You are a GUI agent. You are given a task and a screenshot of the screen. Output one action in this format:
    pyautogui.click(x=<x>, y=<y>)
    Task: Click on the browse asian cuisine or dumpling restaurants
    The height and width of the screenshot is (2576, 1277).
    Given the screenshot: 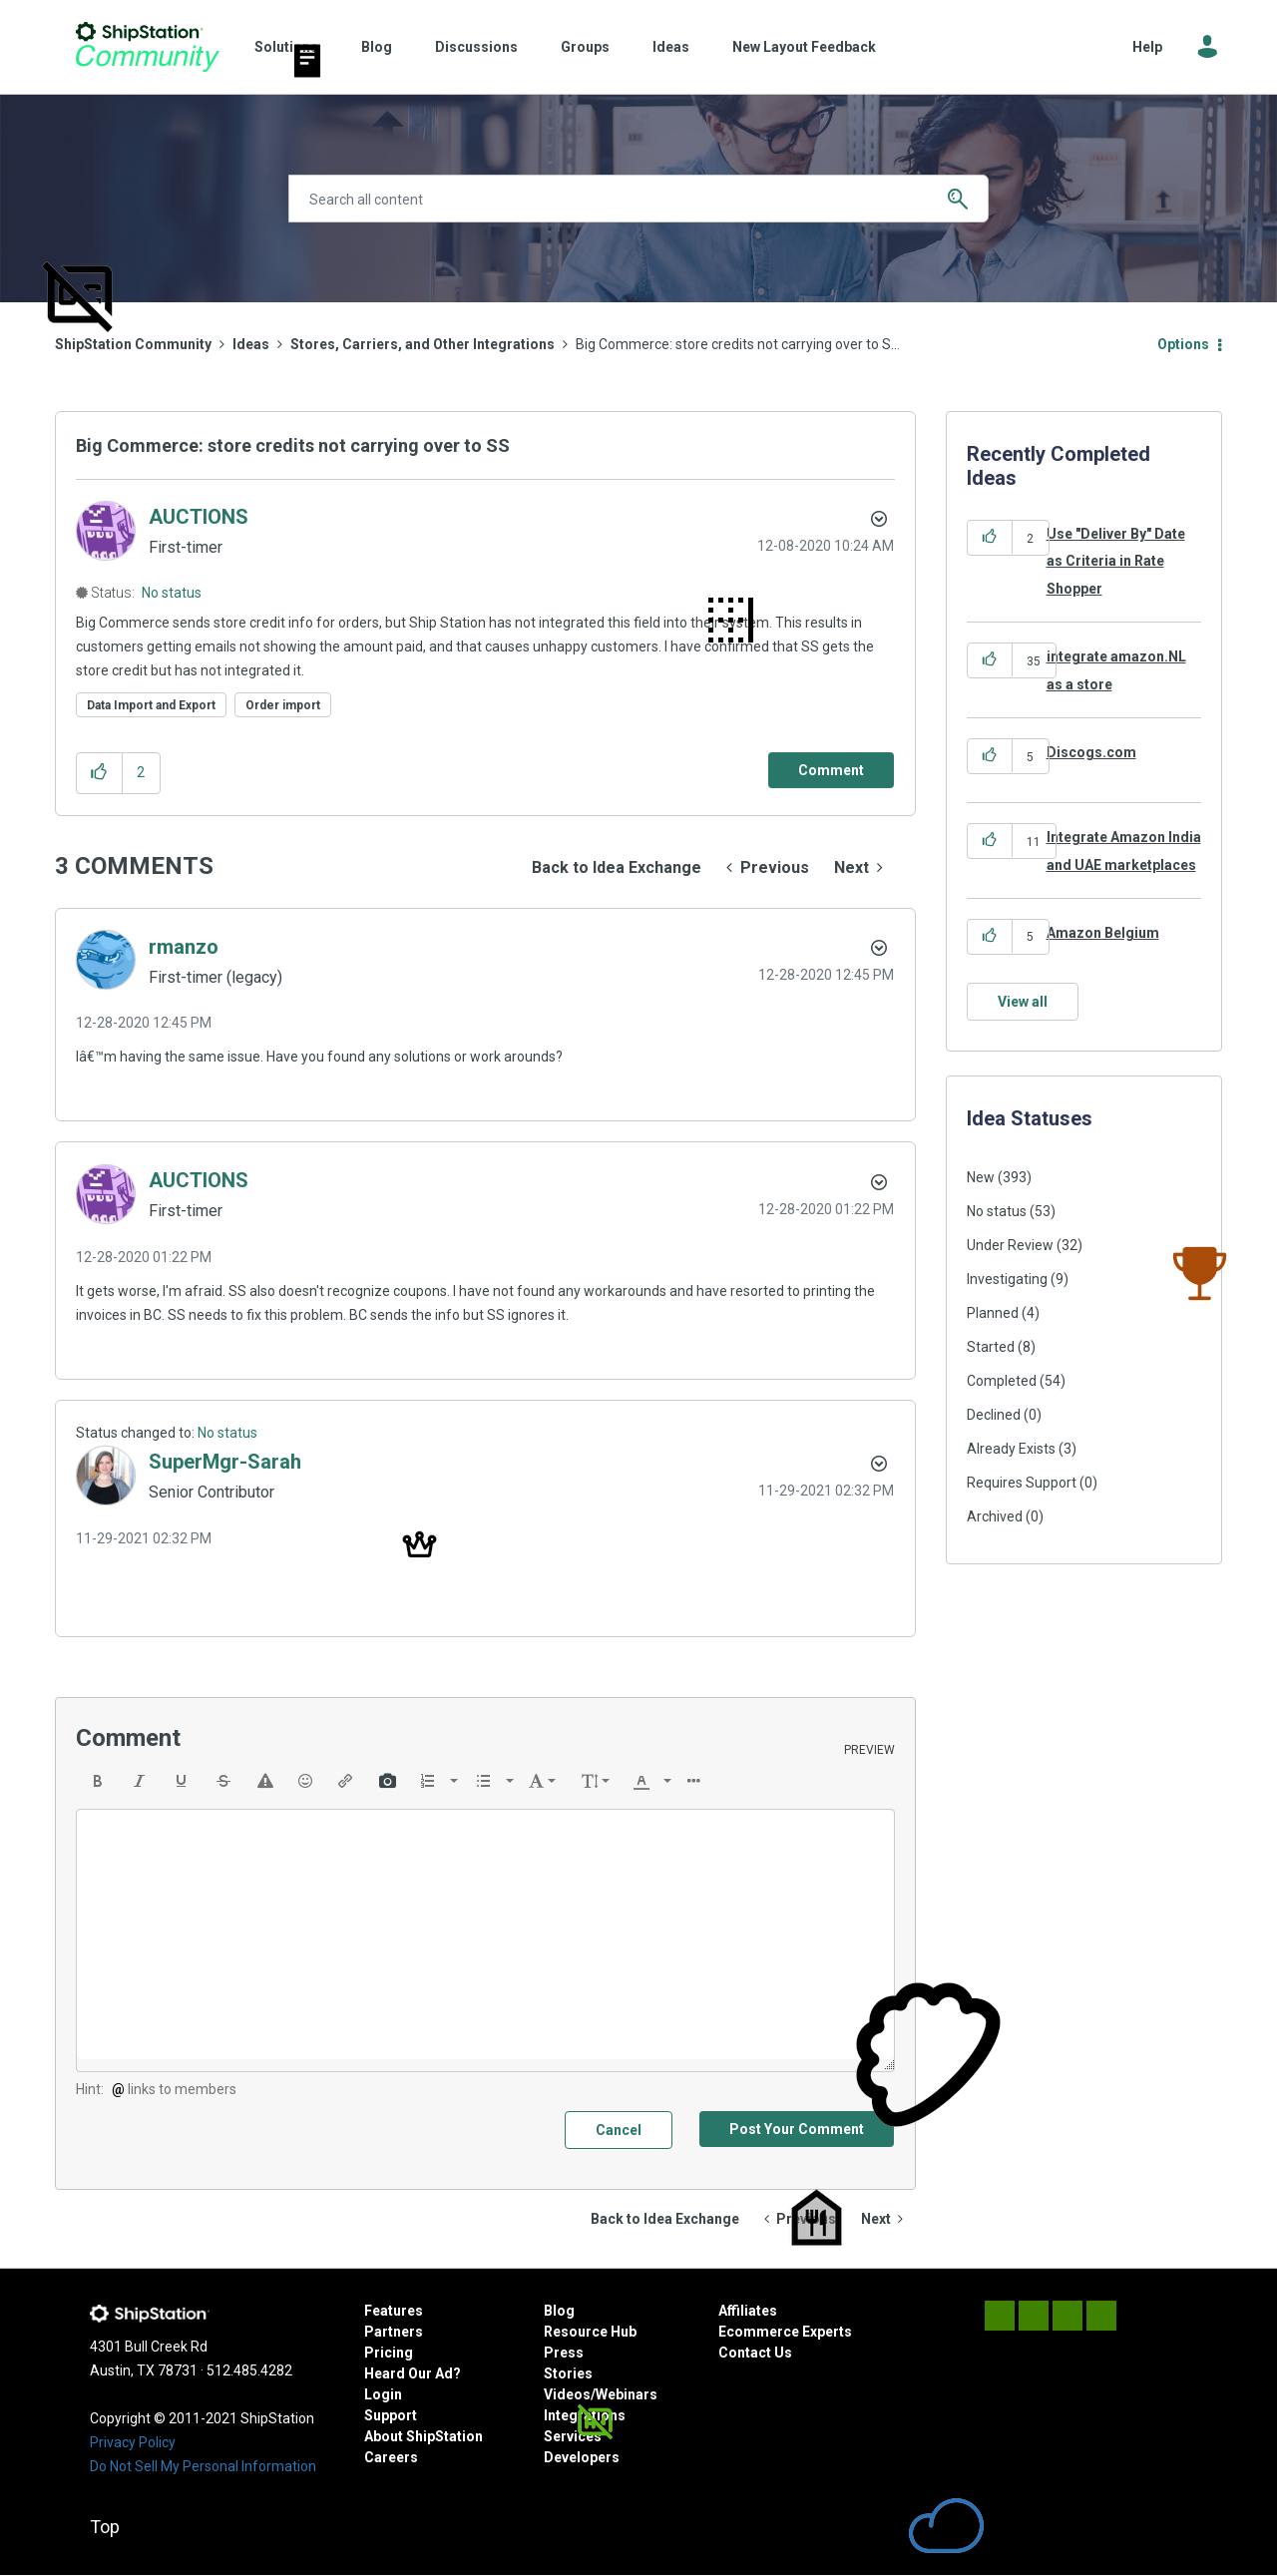 What is the action you would take?
    pyautogui.click(x=928, y=2054)
    